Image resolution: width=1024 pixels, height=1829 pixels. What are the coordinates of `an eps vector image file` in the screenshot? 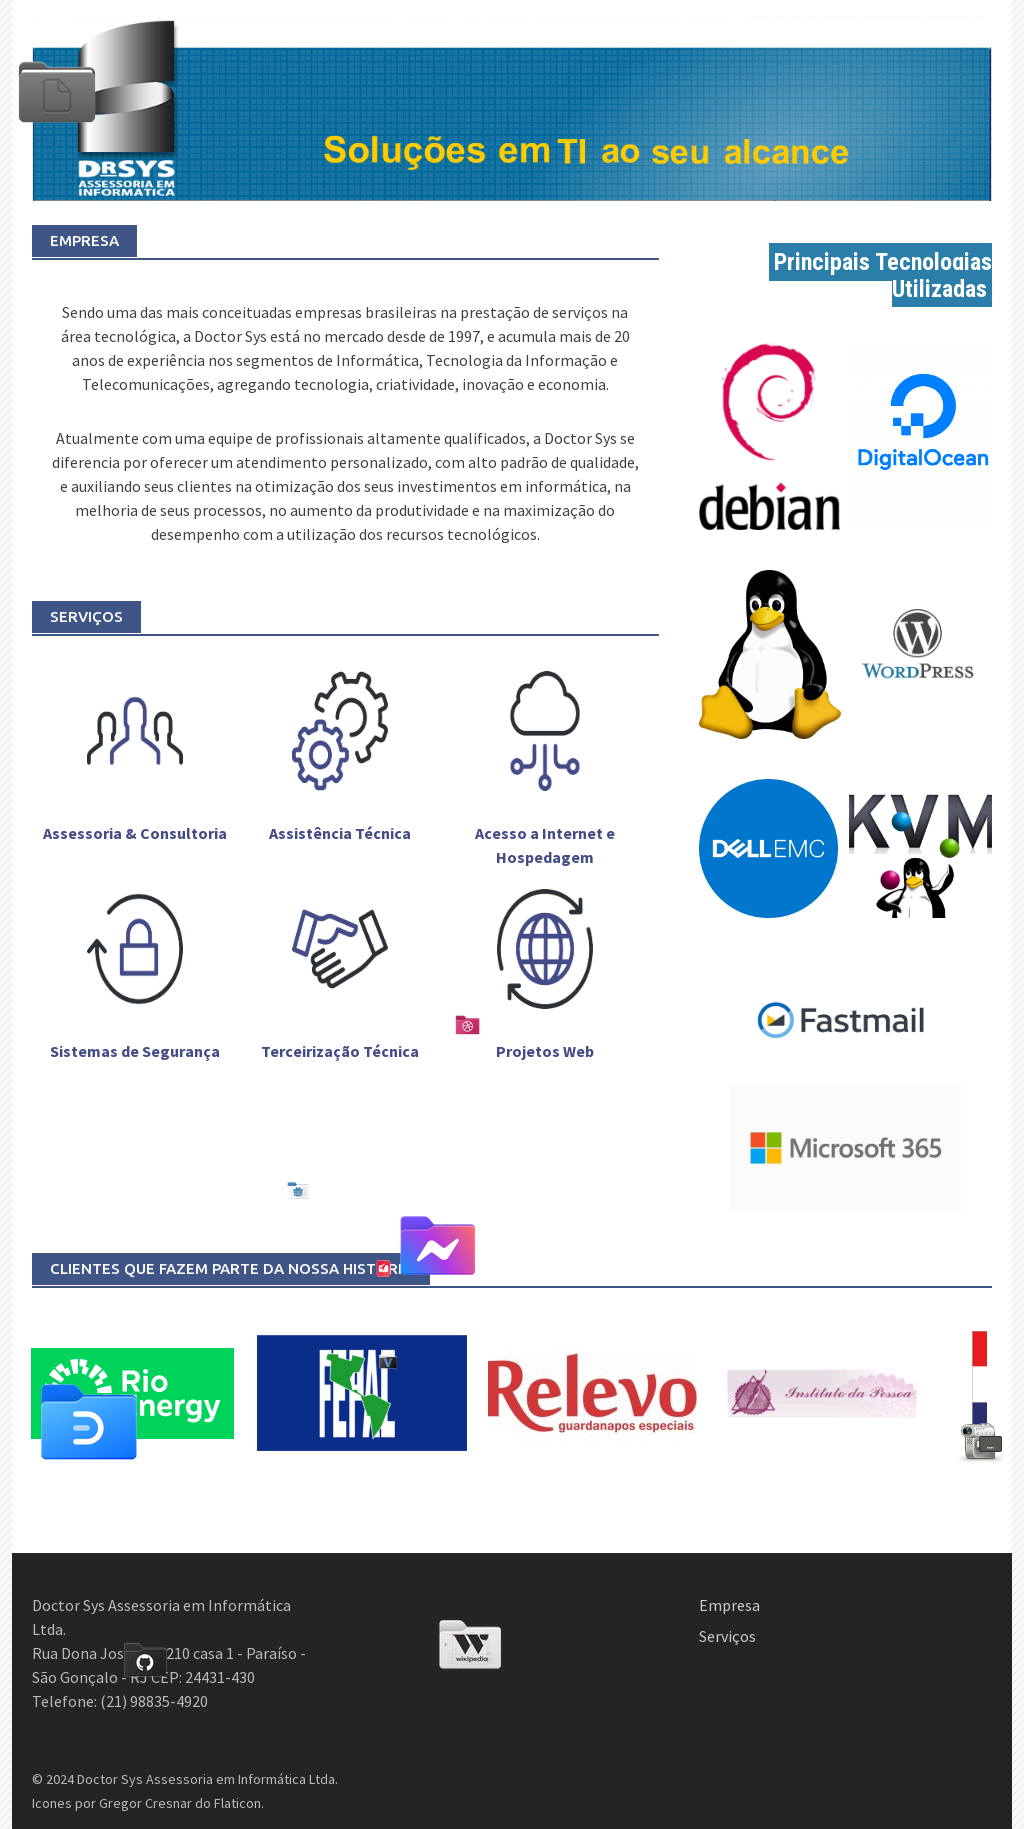 It's located at (383, 1268).